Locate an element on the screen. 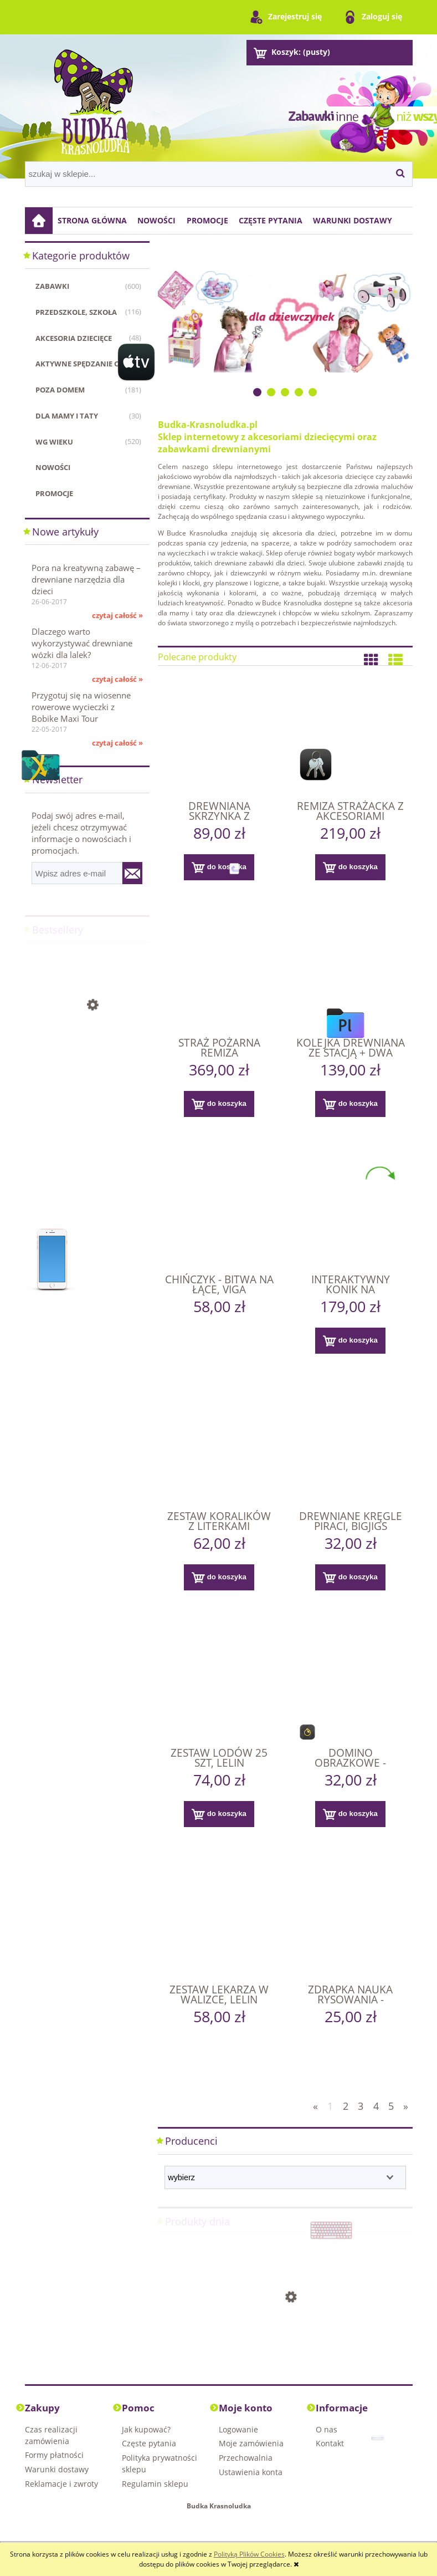 The height and width of the screenshot is (2576, 437). folder containing JDownloader downloads is located at coordinates (40, 766).